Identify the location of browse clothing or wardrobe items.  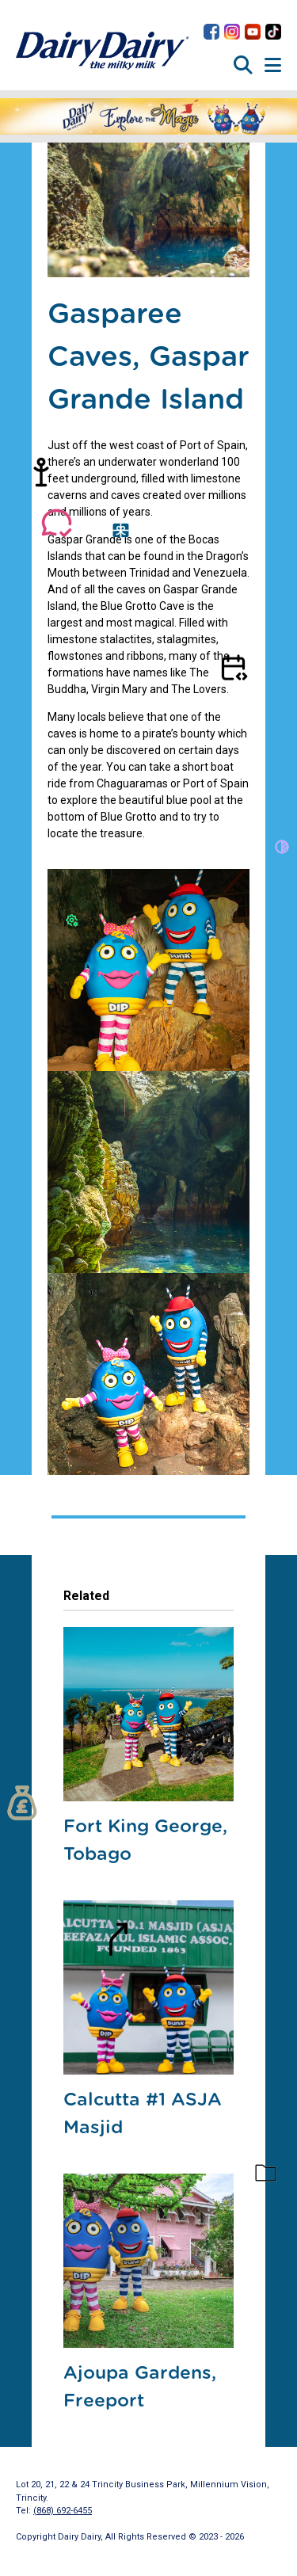
(41, 472).